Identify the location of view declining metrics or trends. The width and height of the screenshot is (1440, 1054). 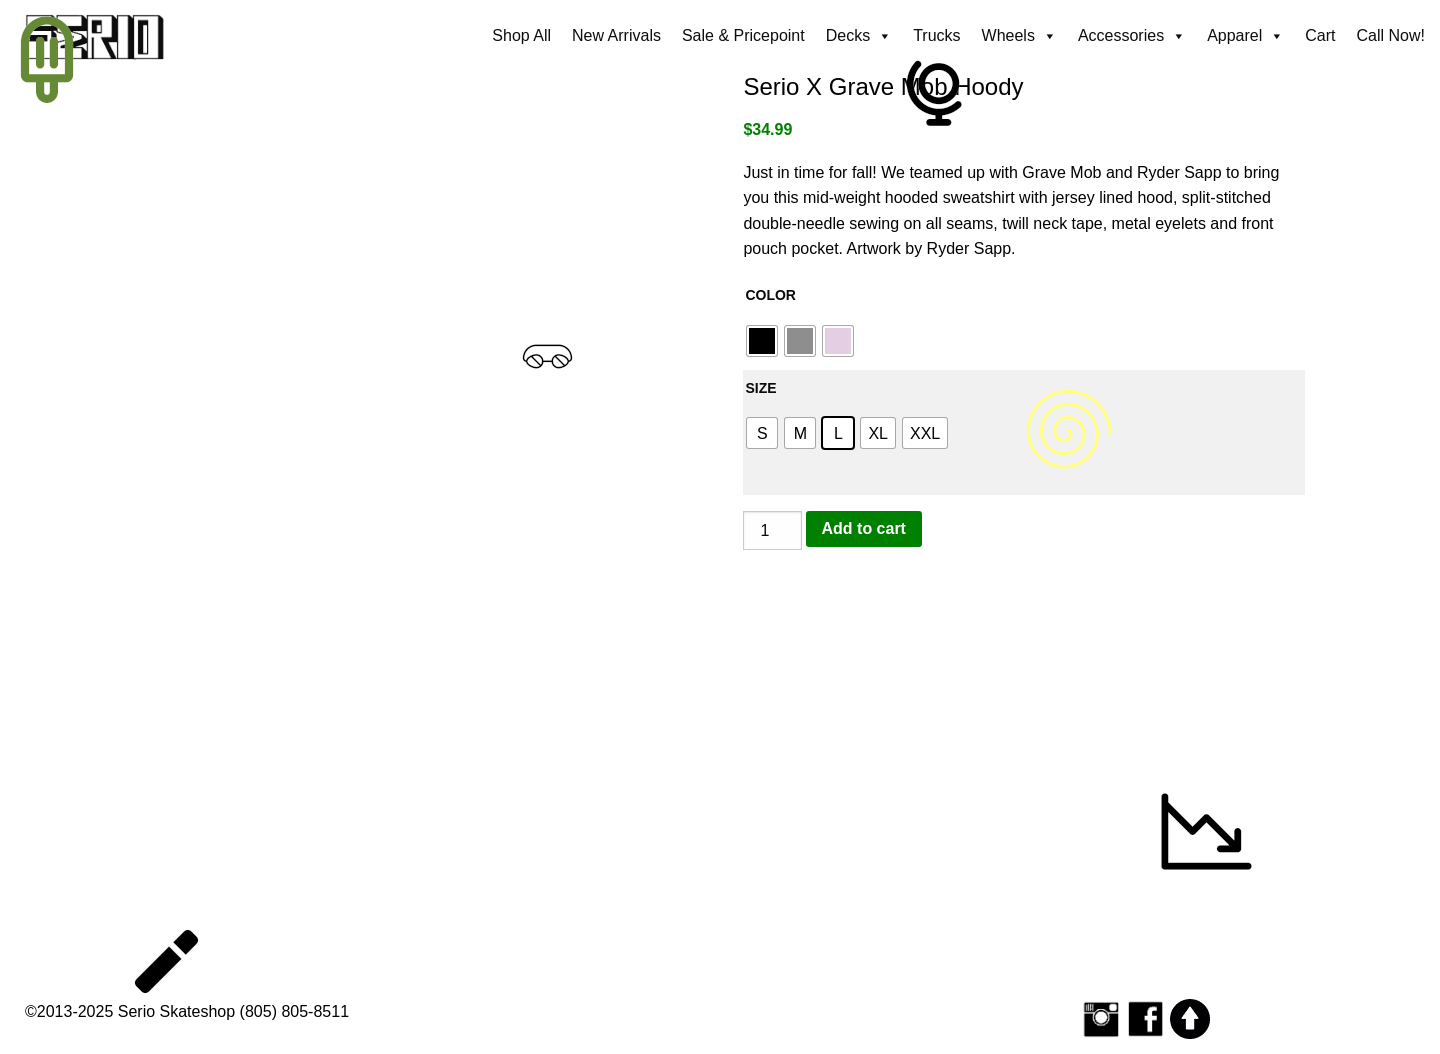
(1206, 831).